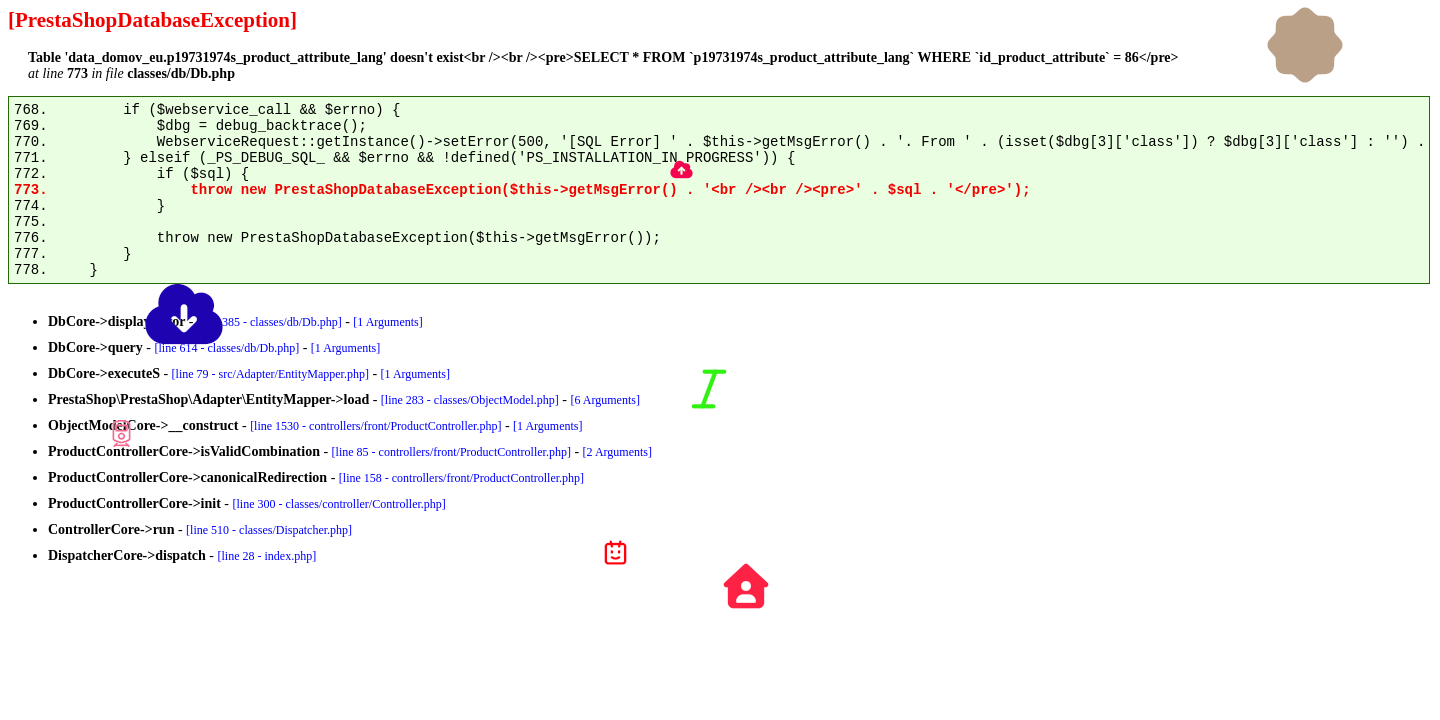  I want to click on upload file to cloud storage, so click(681, 169).